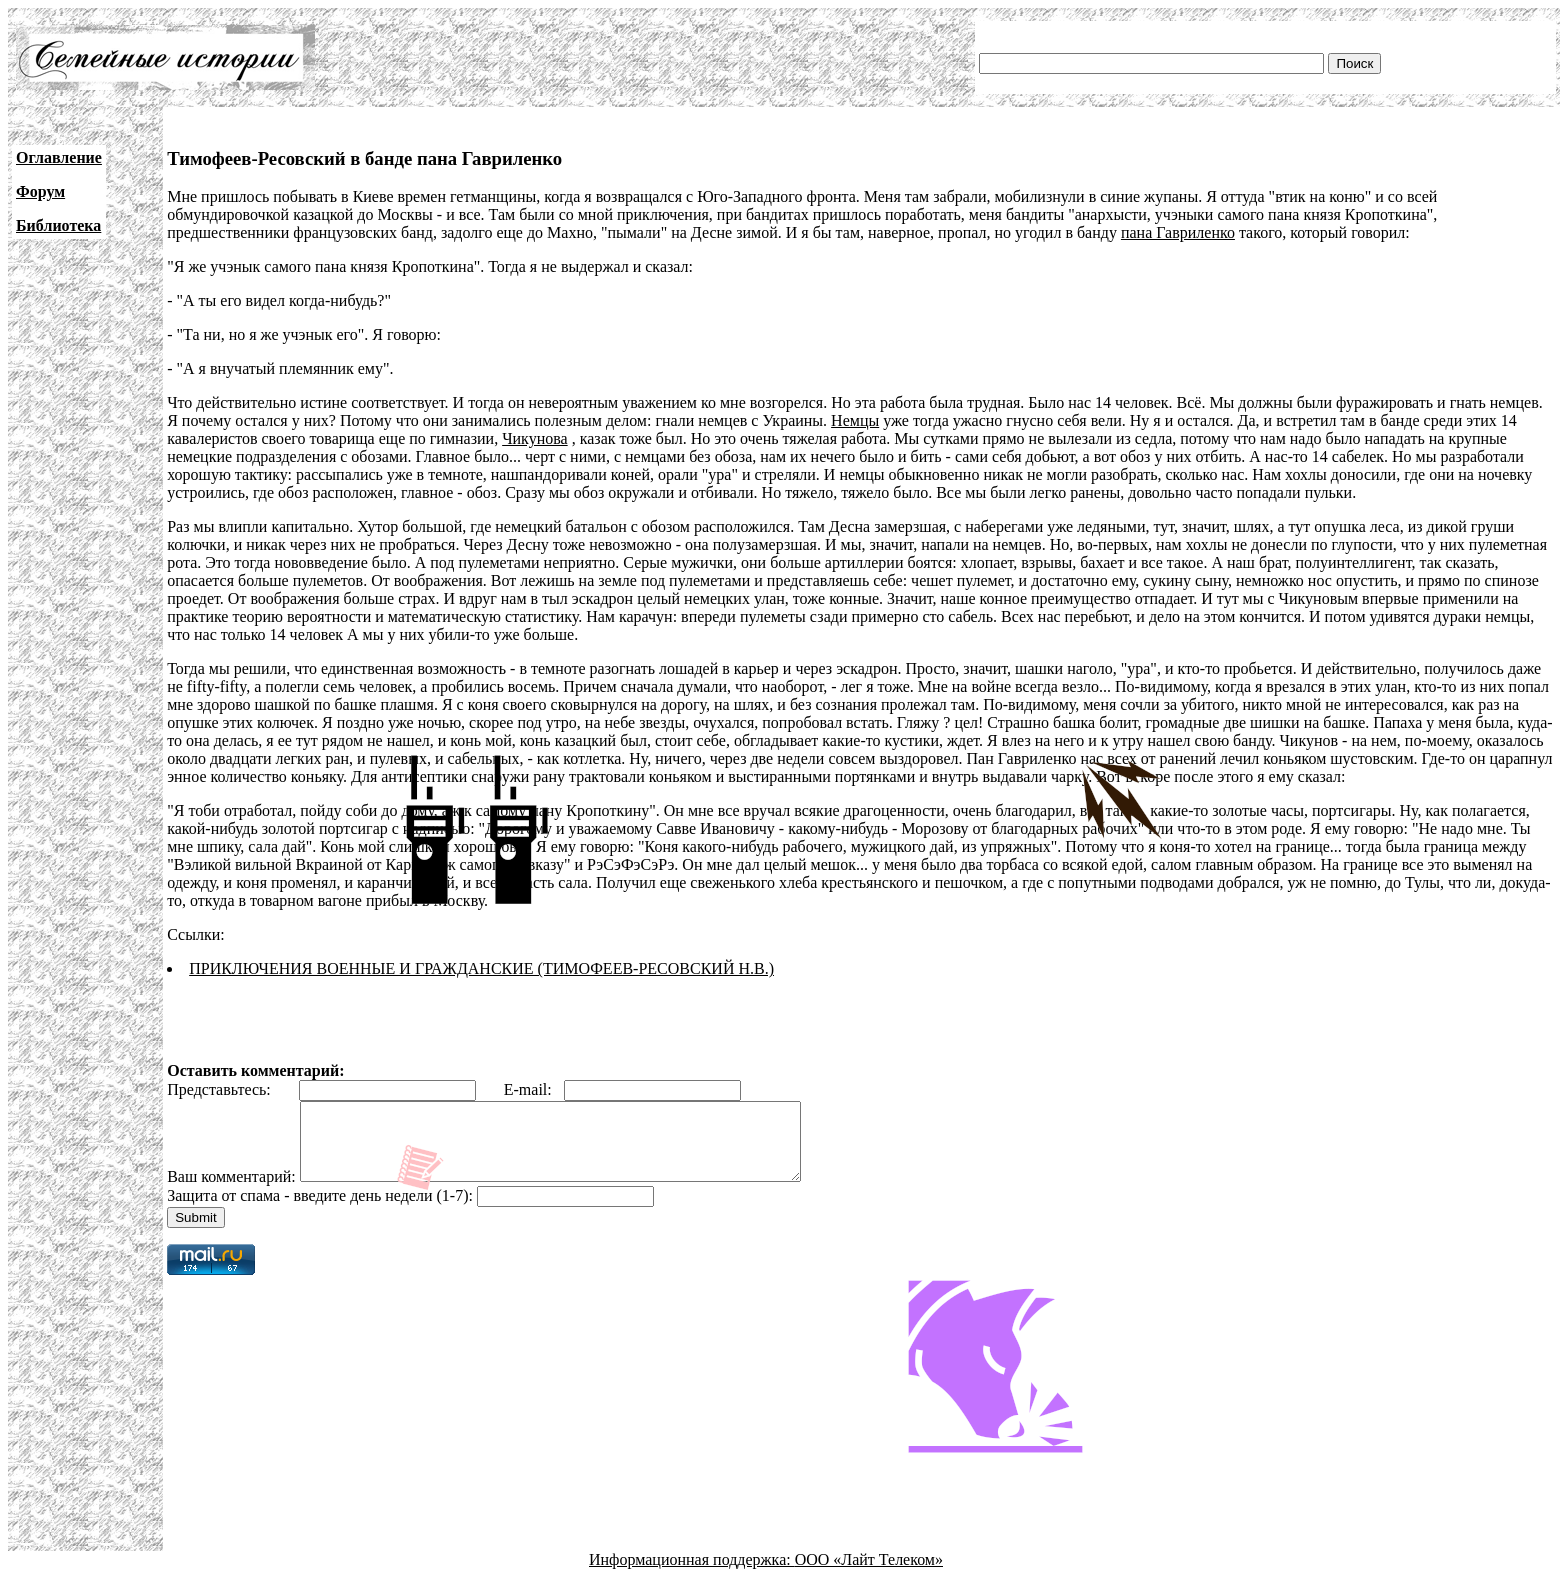  What do you see at coordinates (420, 1167) in the screenshot?
I see `open your notebook or journal` at bounding box center [420, 1167].